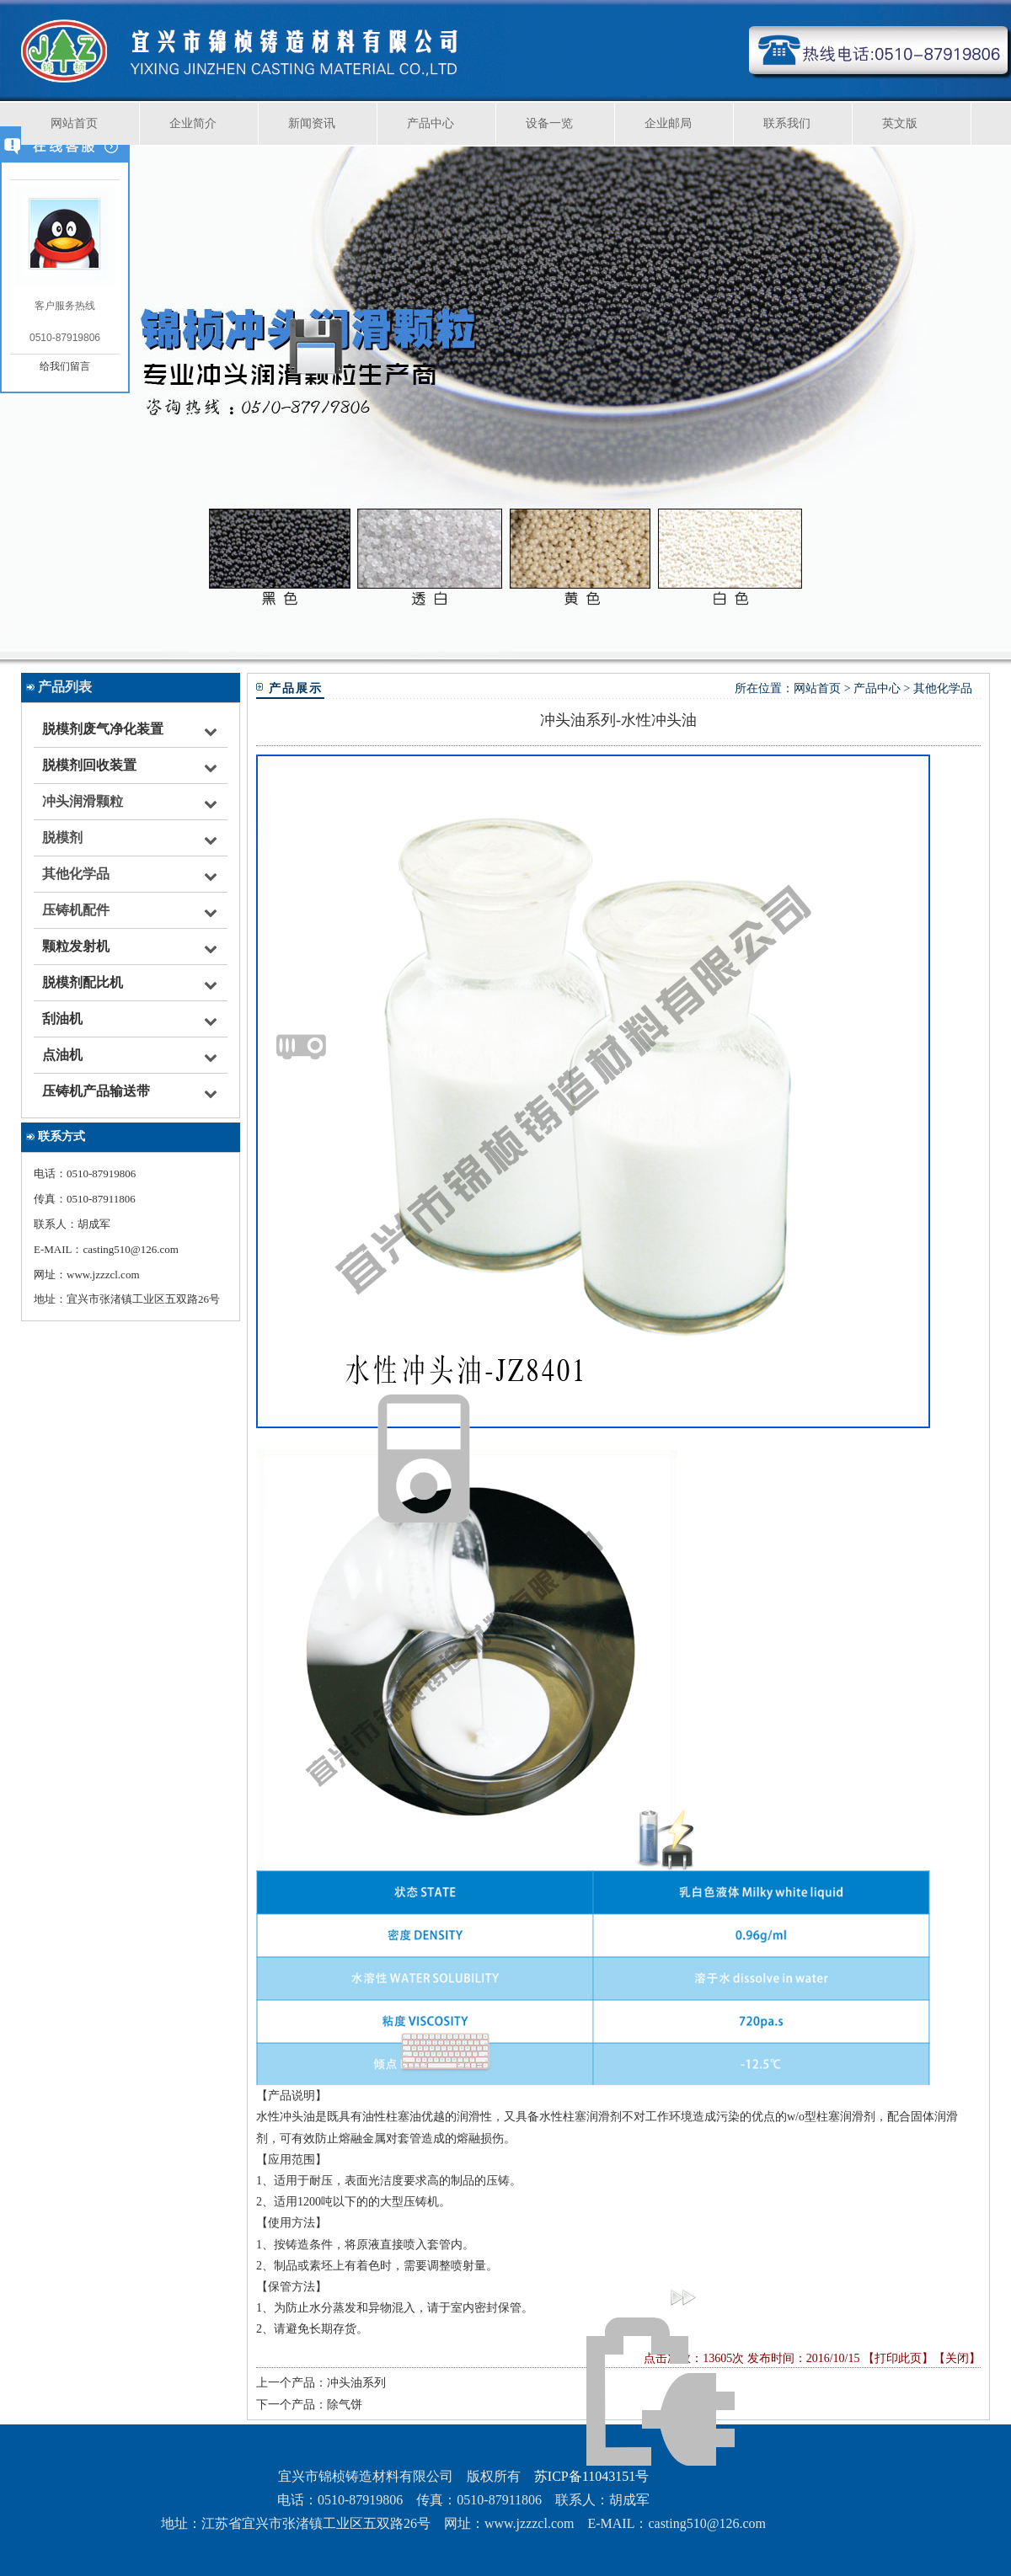 The image size is (1011, 2576). Describe the element at coordinates (424, 1459) in the screenshot. I see `access media player device` at that location.